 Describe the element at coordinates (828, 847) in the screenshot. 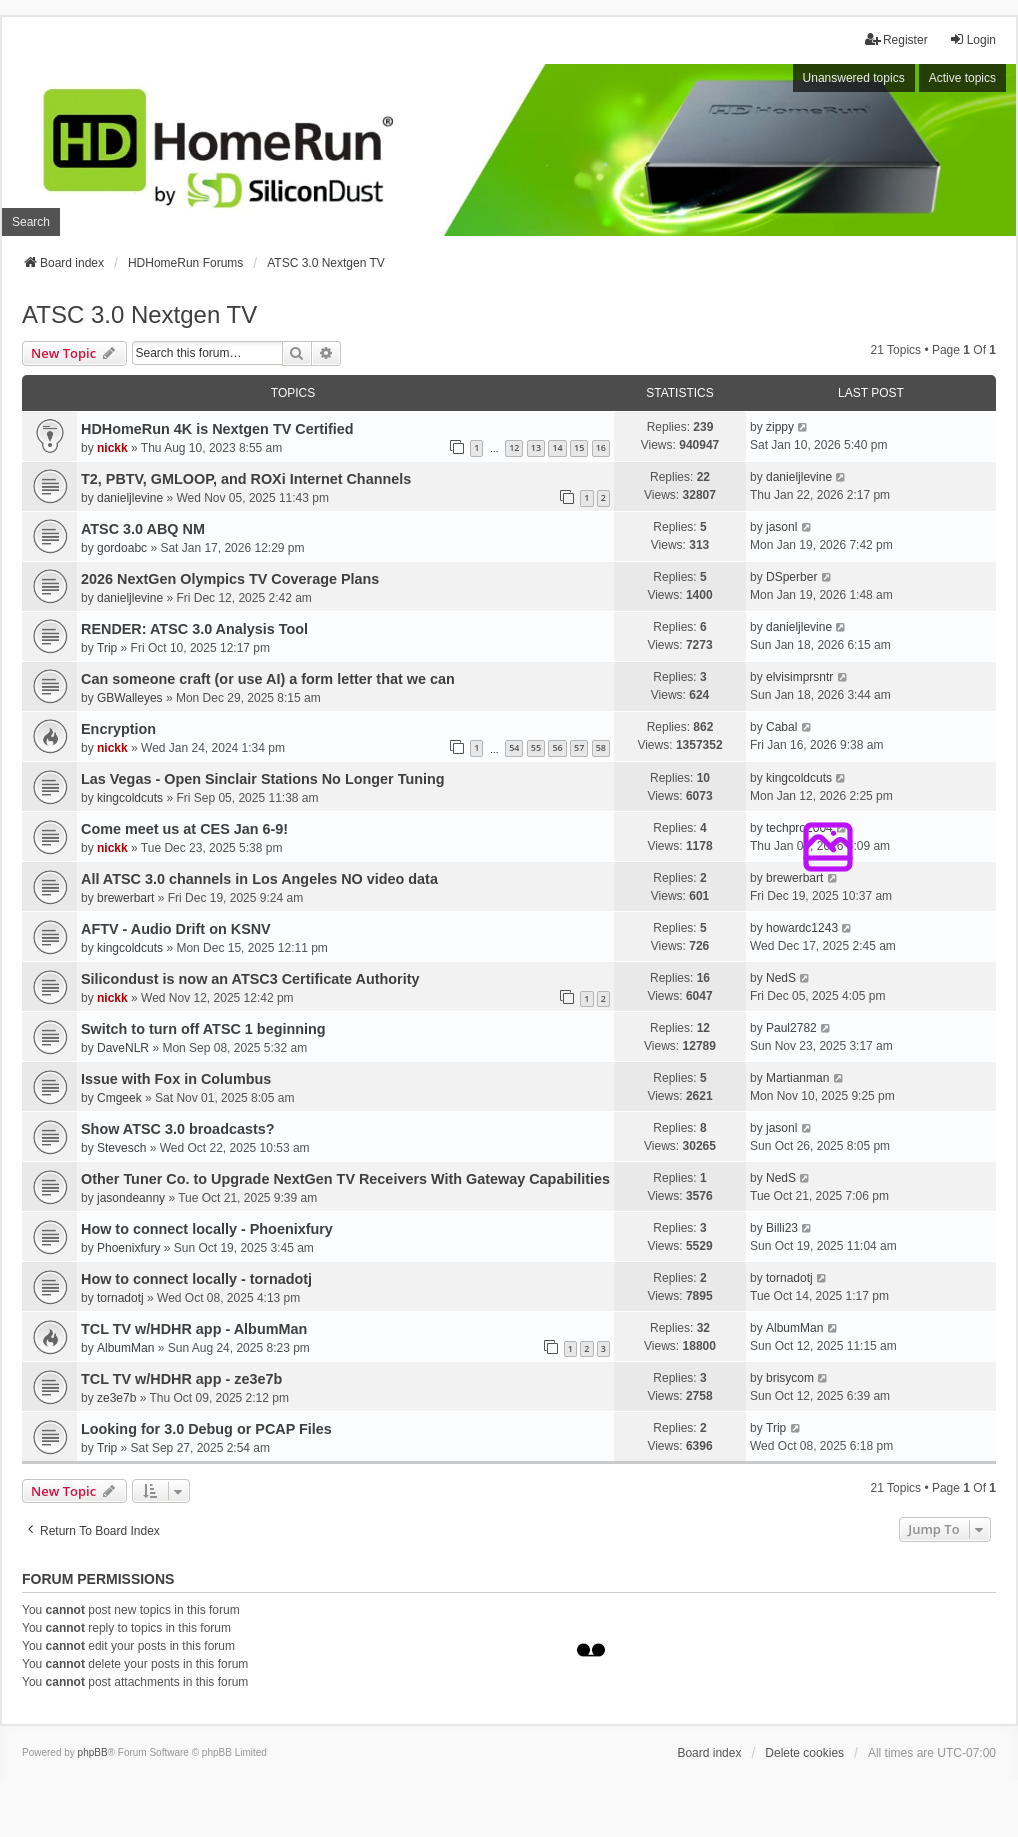

I see `view instant photos or polaroid-style images` at that location.